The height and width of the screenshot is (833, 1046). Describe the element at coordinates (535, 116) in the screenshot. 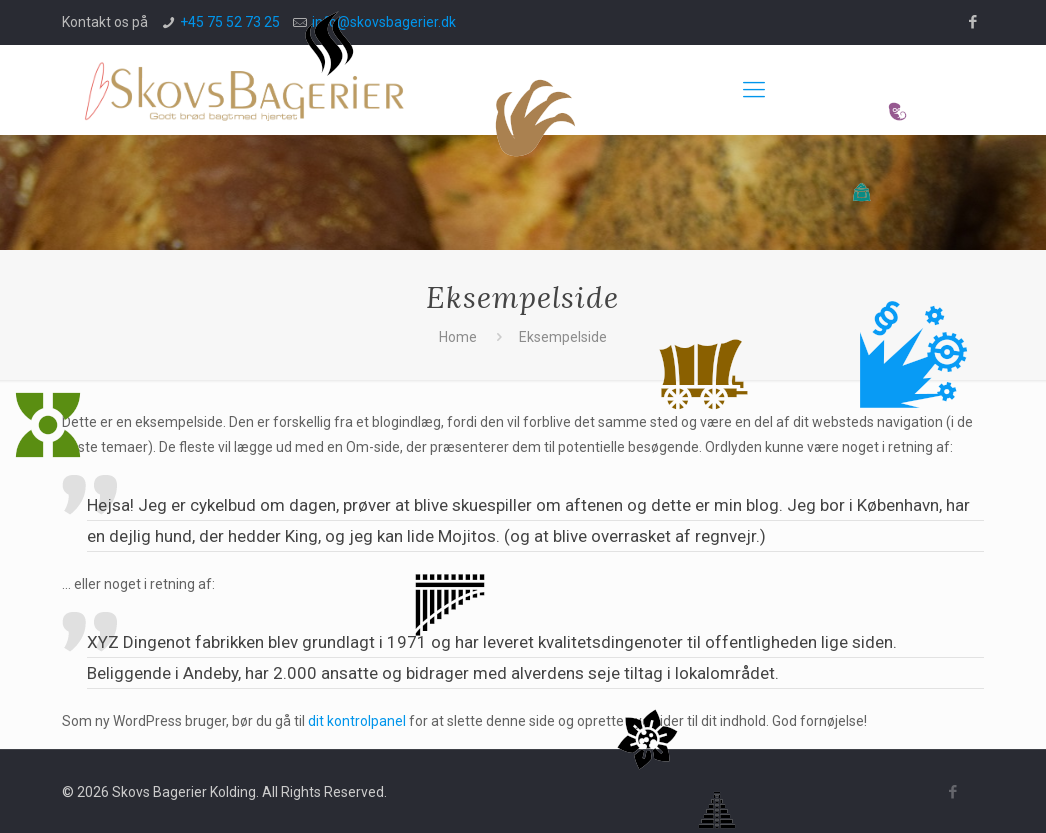

I see `enemy grab or grapple attack in a game` at that location.